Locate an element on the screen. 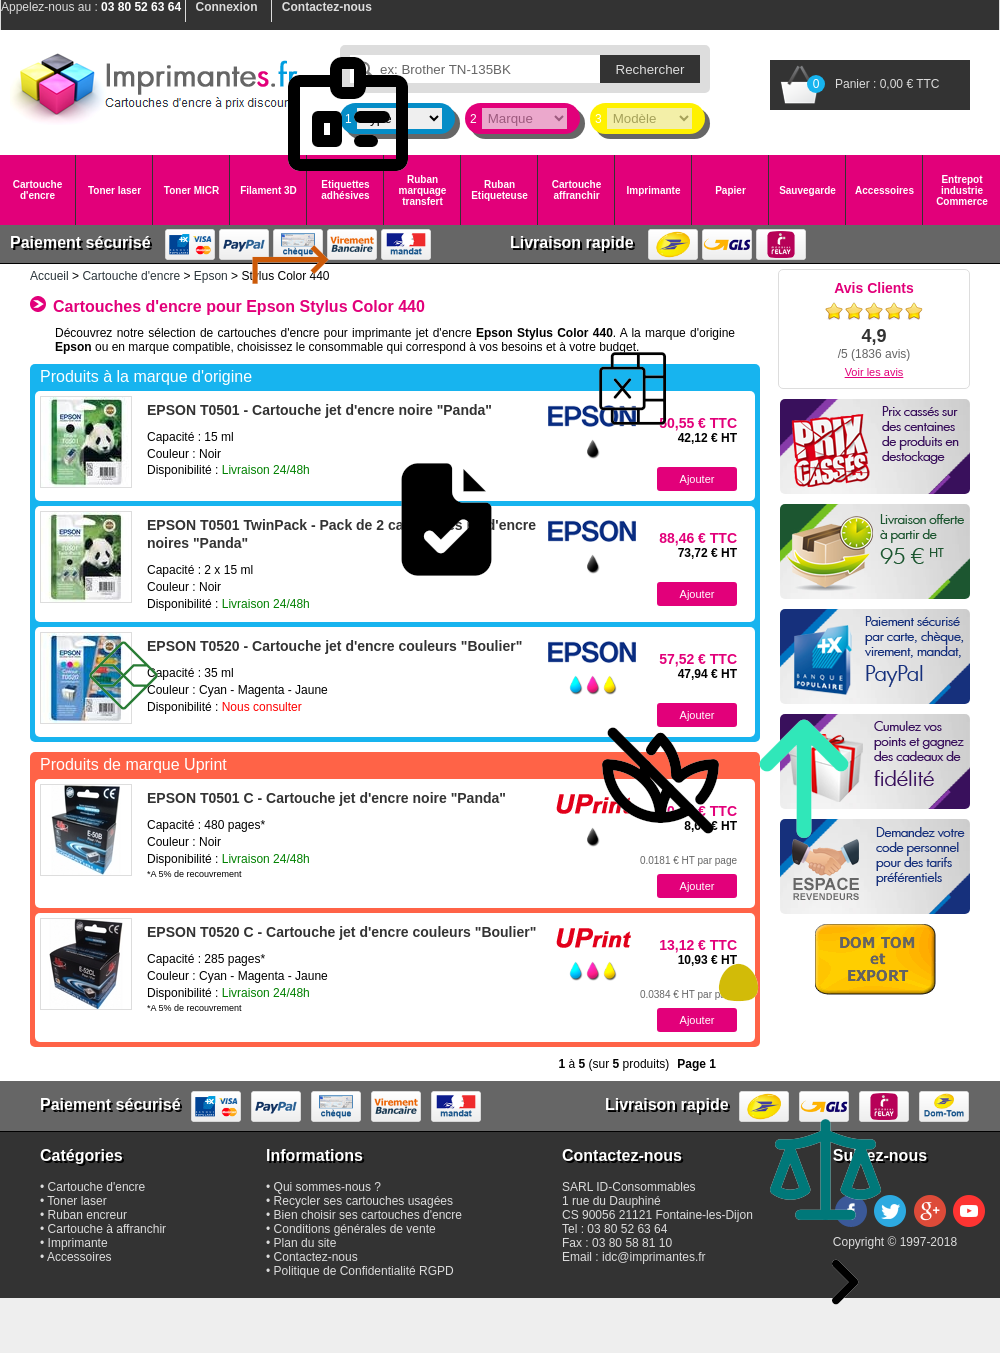 This screenshot has height=1353, width=1000. file successfully uploaded or saved is located at coordinates (446, 519).